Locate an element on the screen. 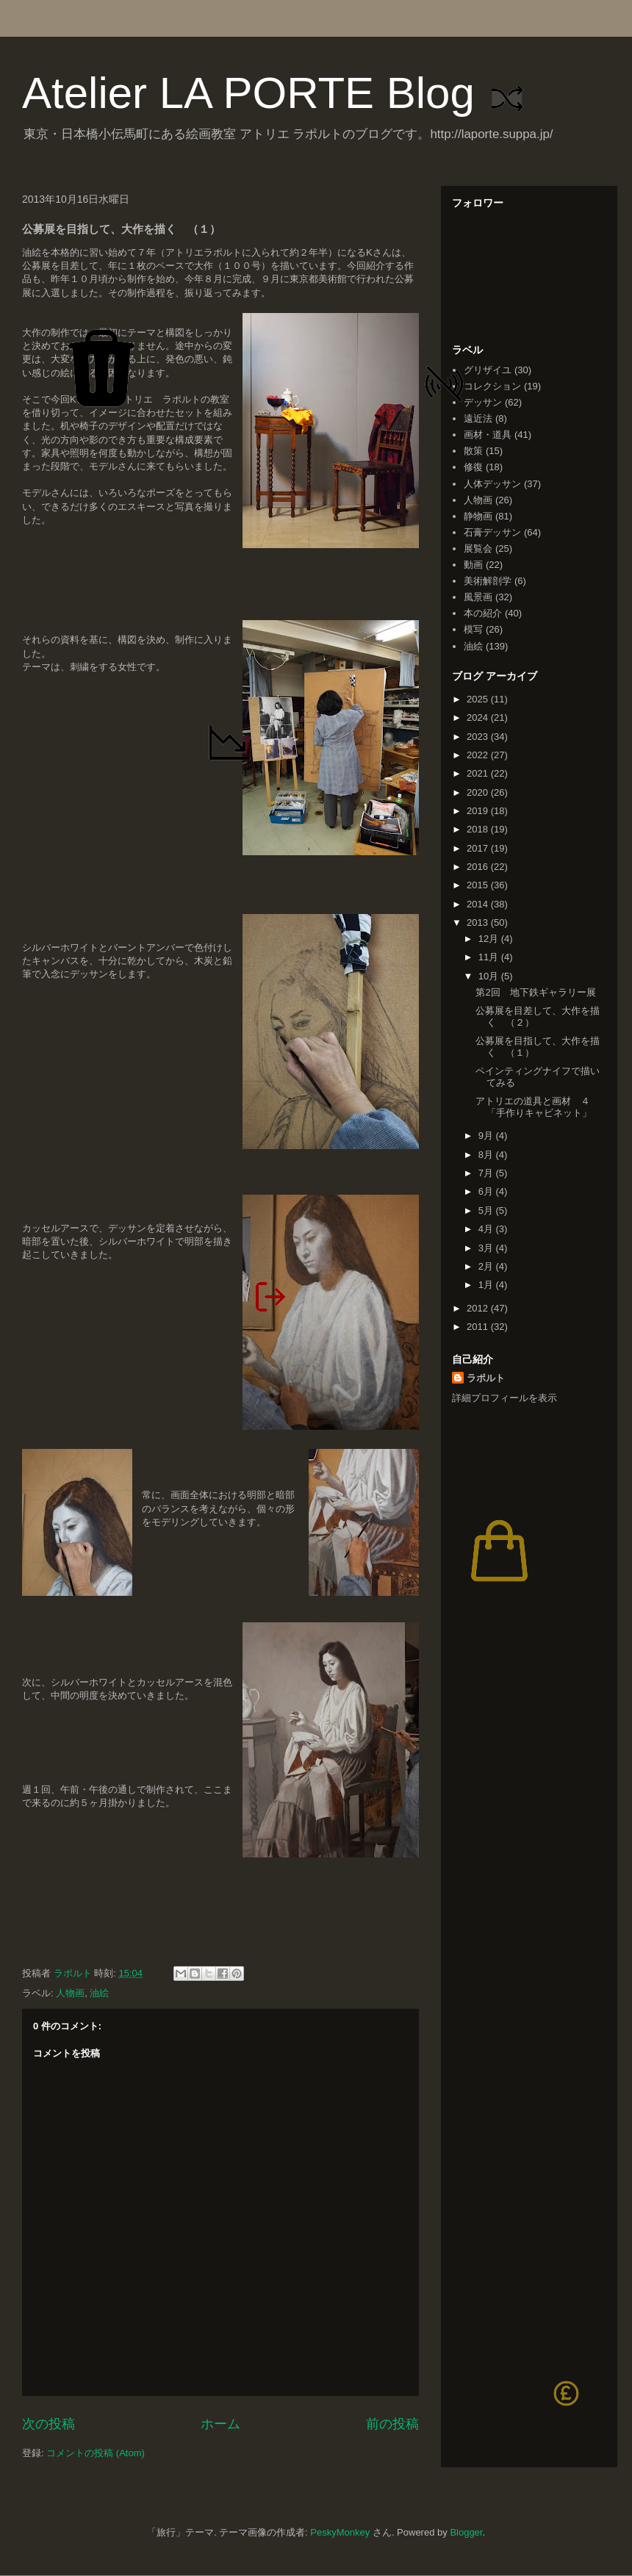 This screenshot has height=2576, width=632. no signal or connection unavailable is located at coordinates (444, 384).